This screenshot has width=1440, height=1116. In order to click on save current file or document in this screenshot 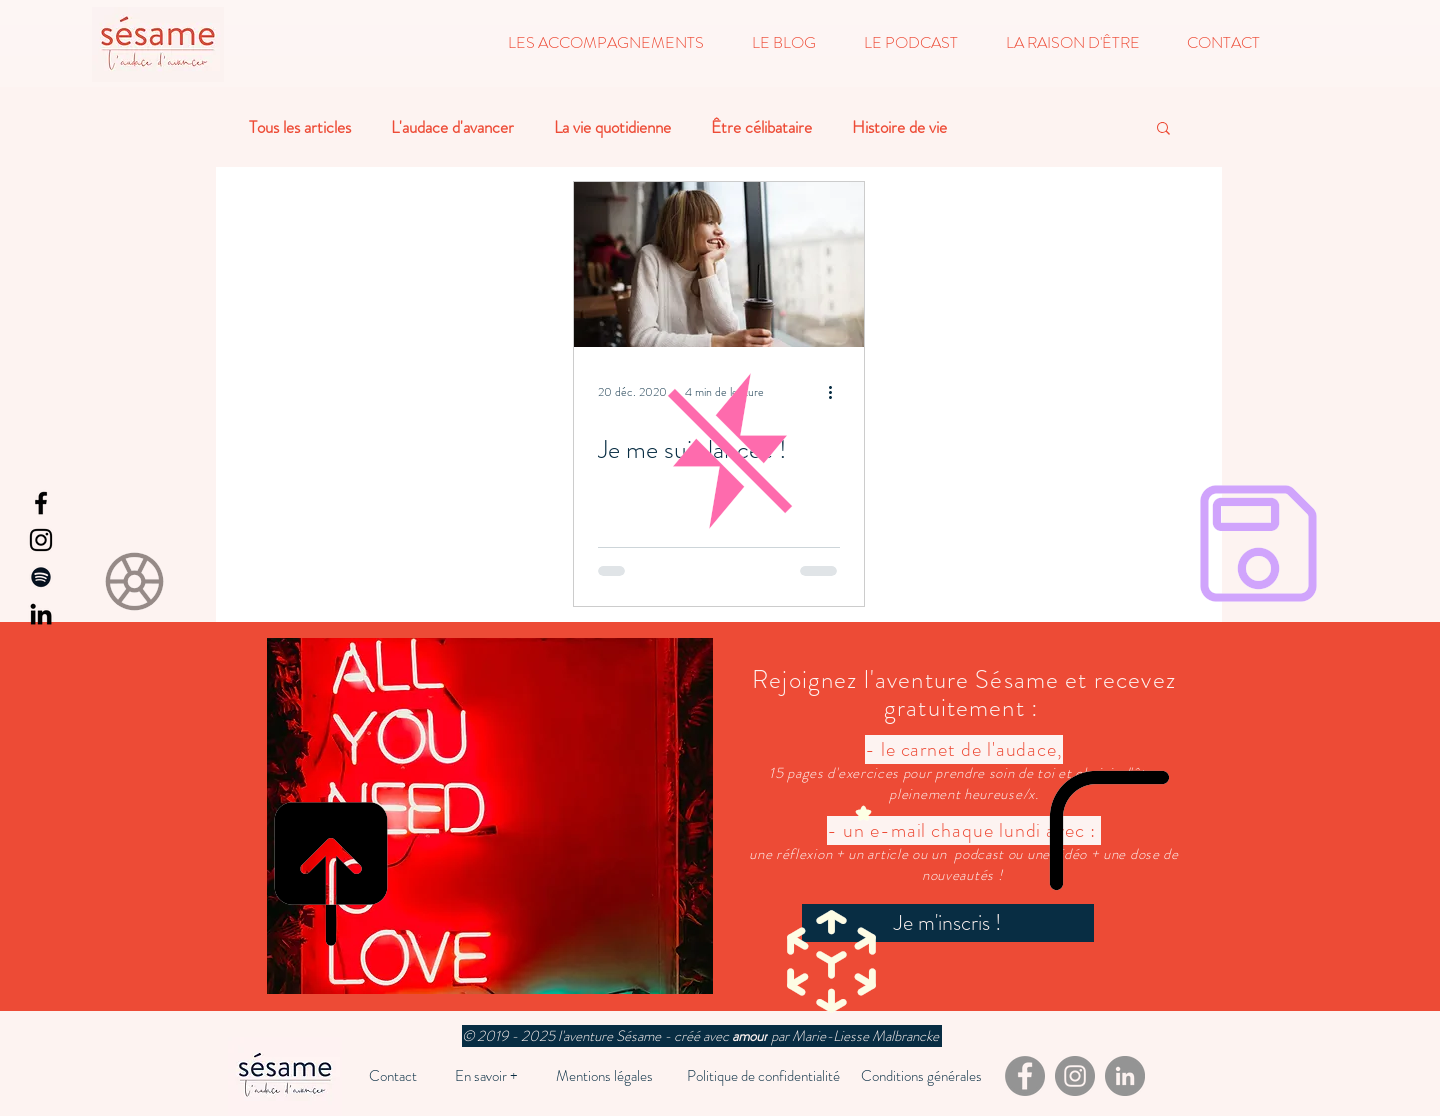, I will do `click(1258, 543)`.